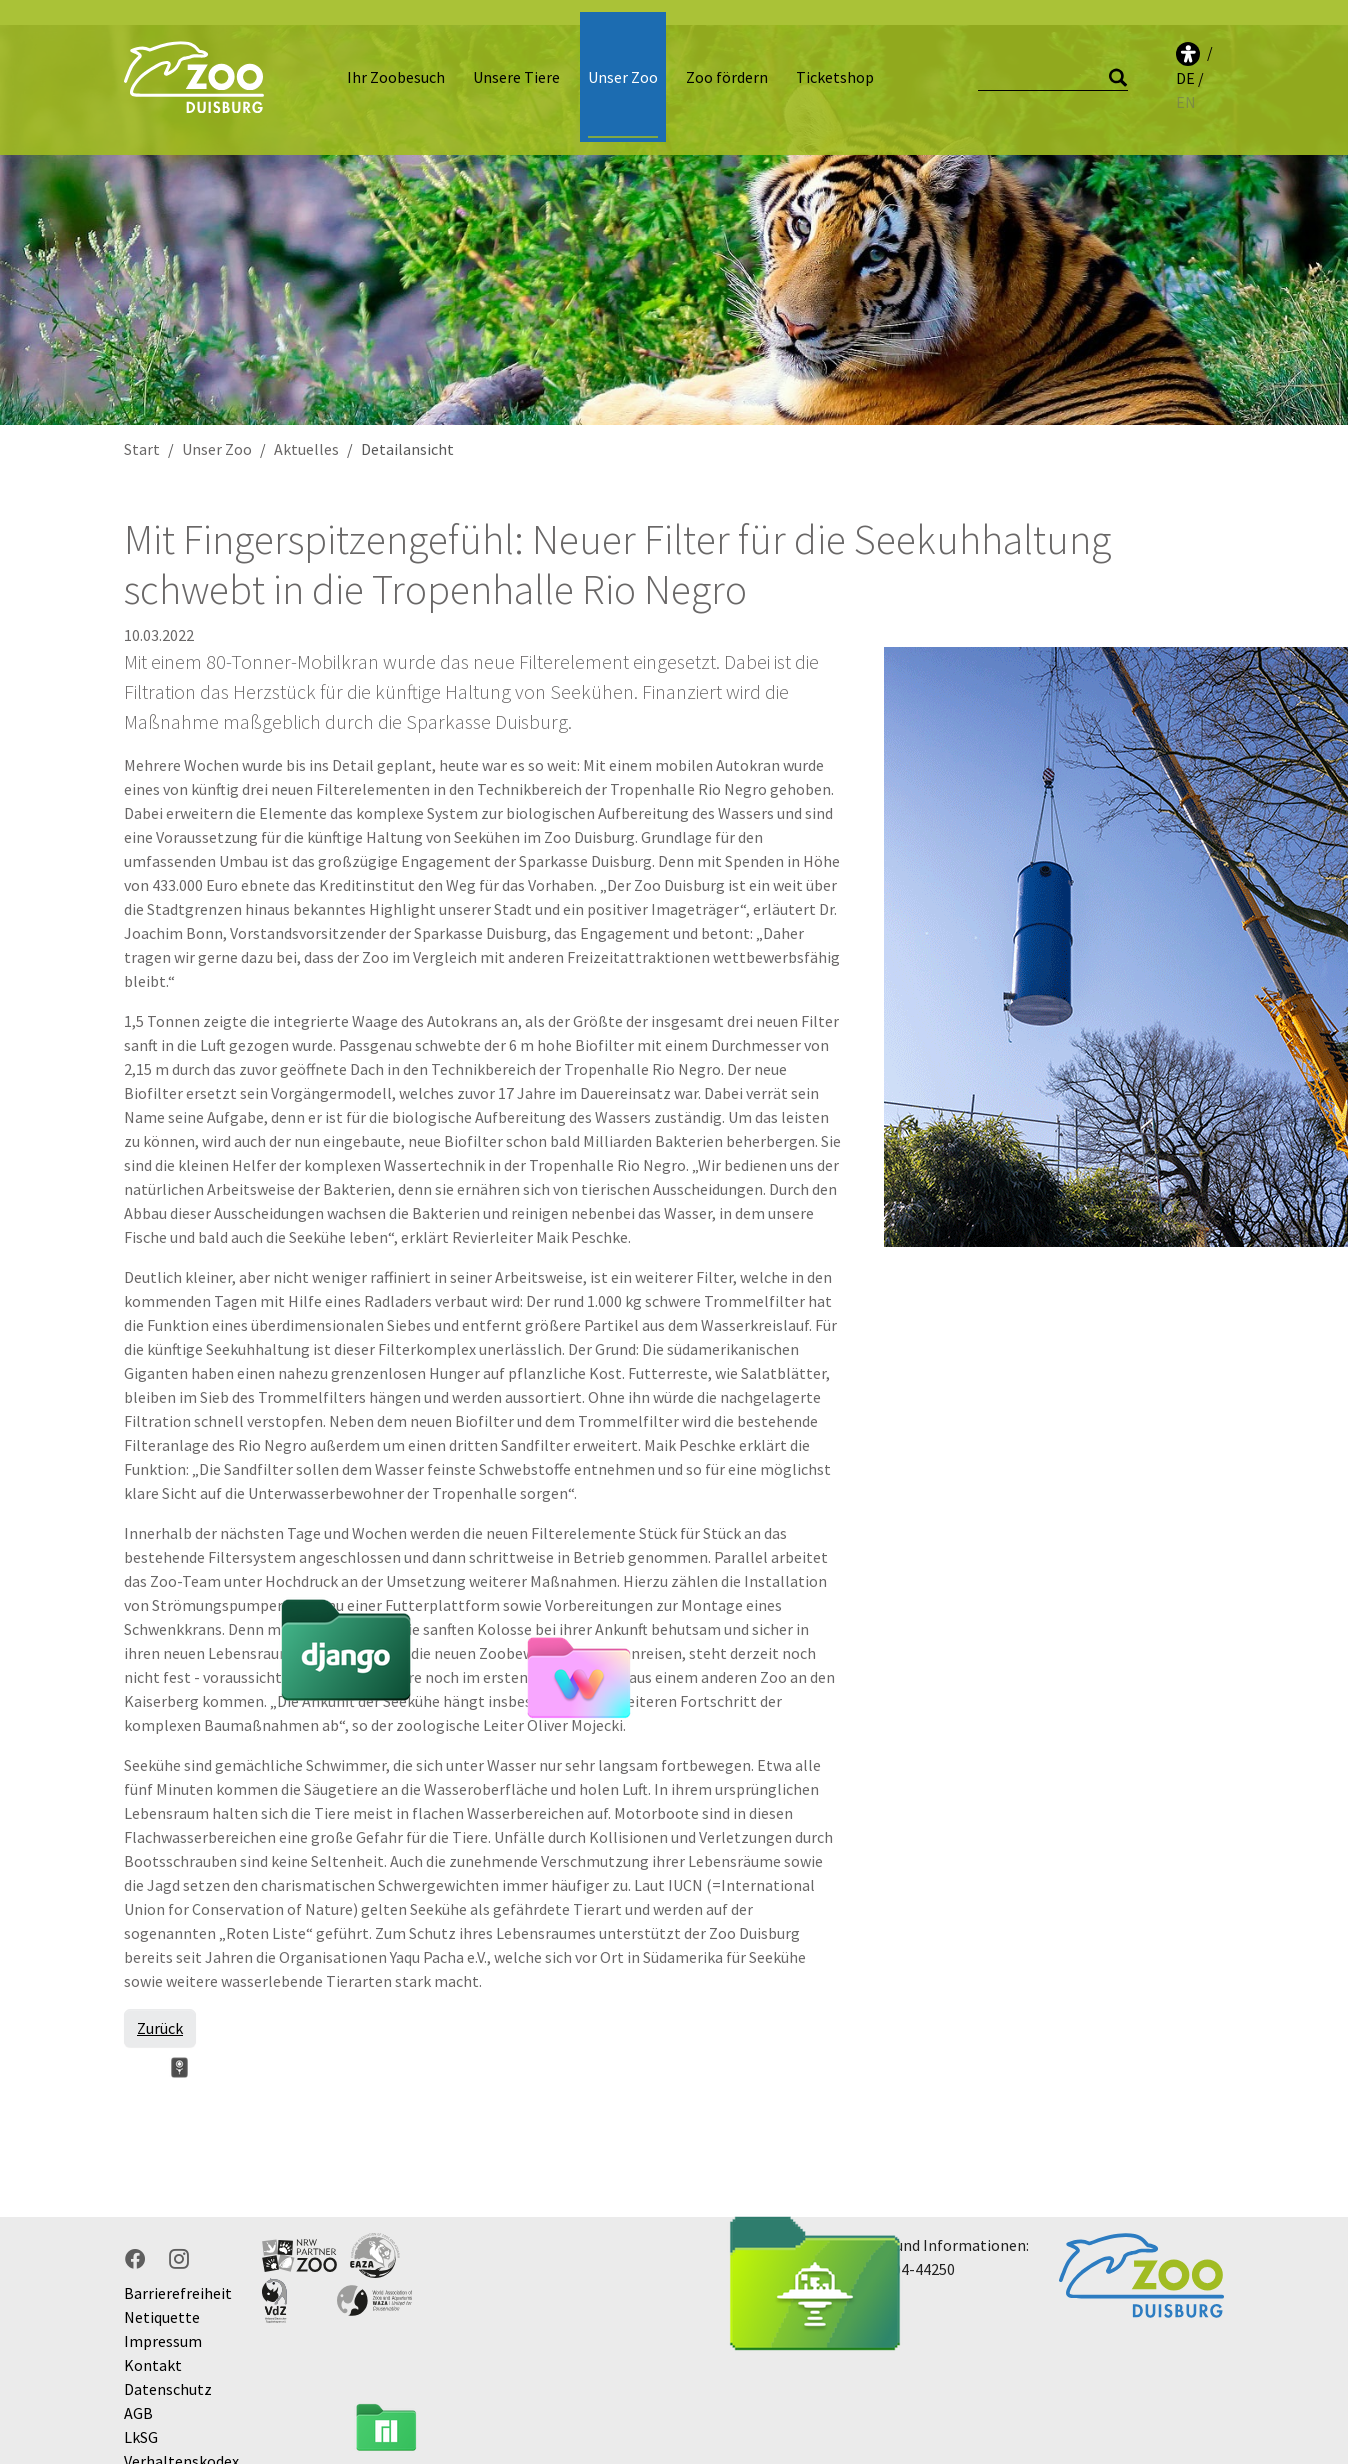 Image resolution: width=1348 pixels, height=2464 pixels. What do you see at coordinates (345, 1653) in the screenshot?
I see `open django project folder` at bounding box center [345, 1653].